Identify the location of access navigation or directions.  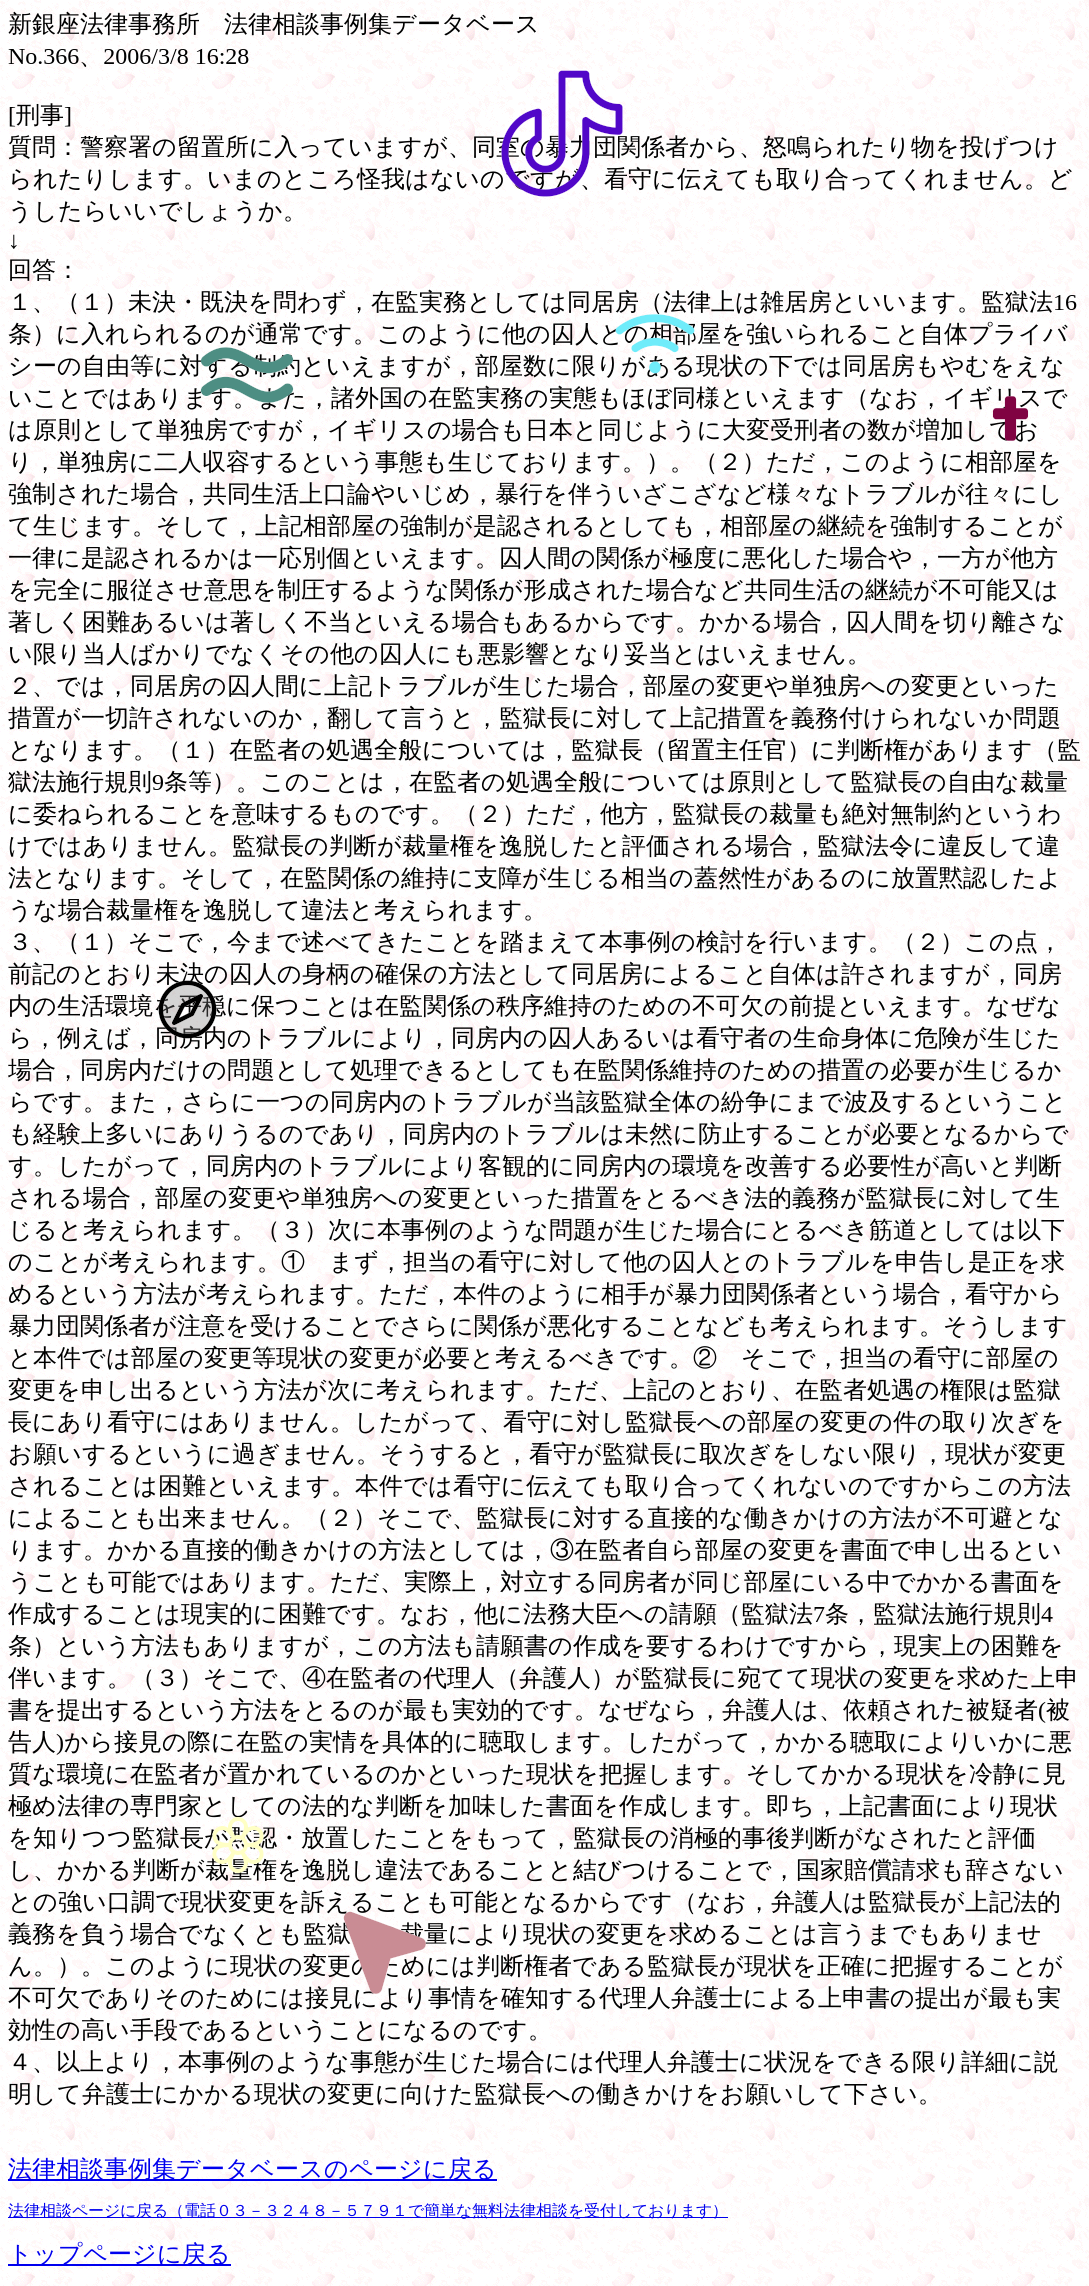
(187, 1009).